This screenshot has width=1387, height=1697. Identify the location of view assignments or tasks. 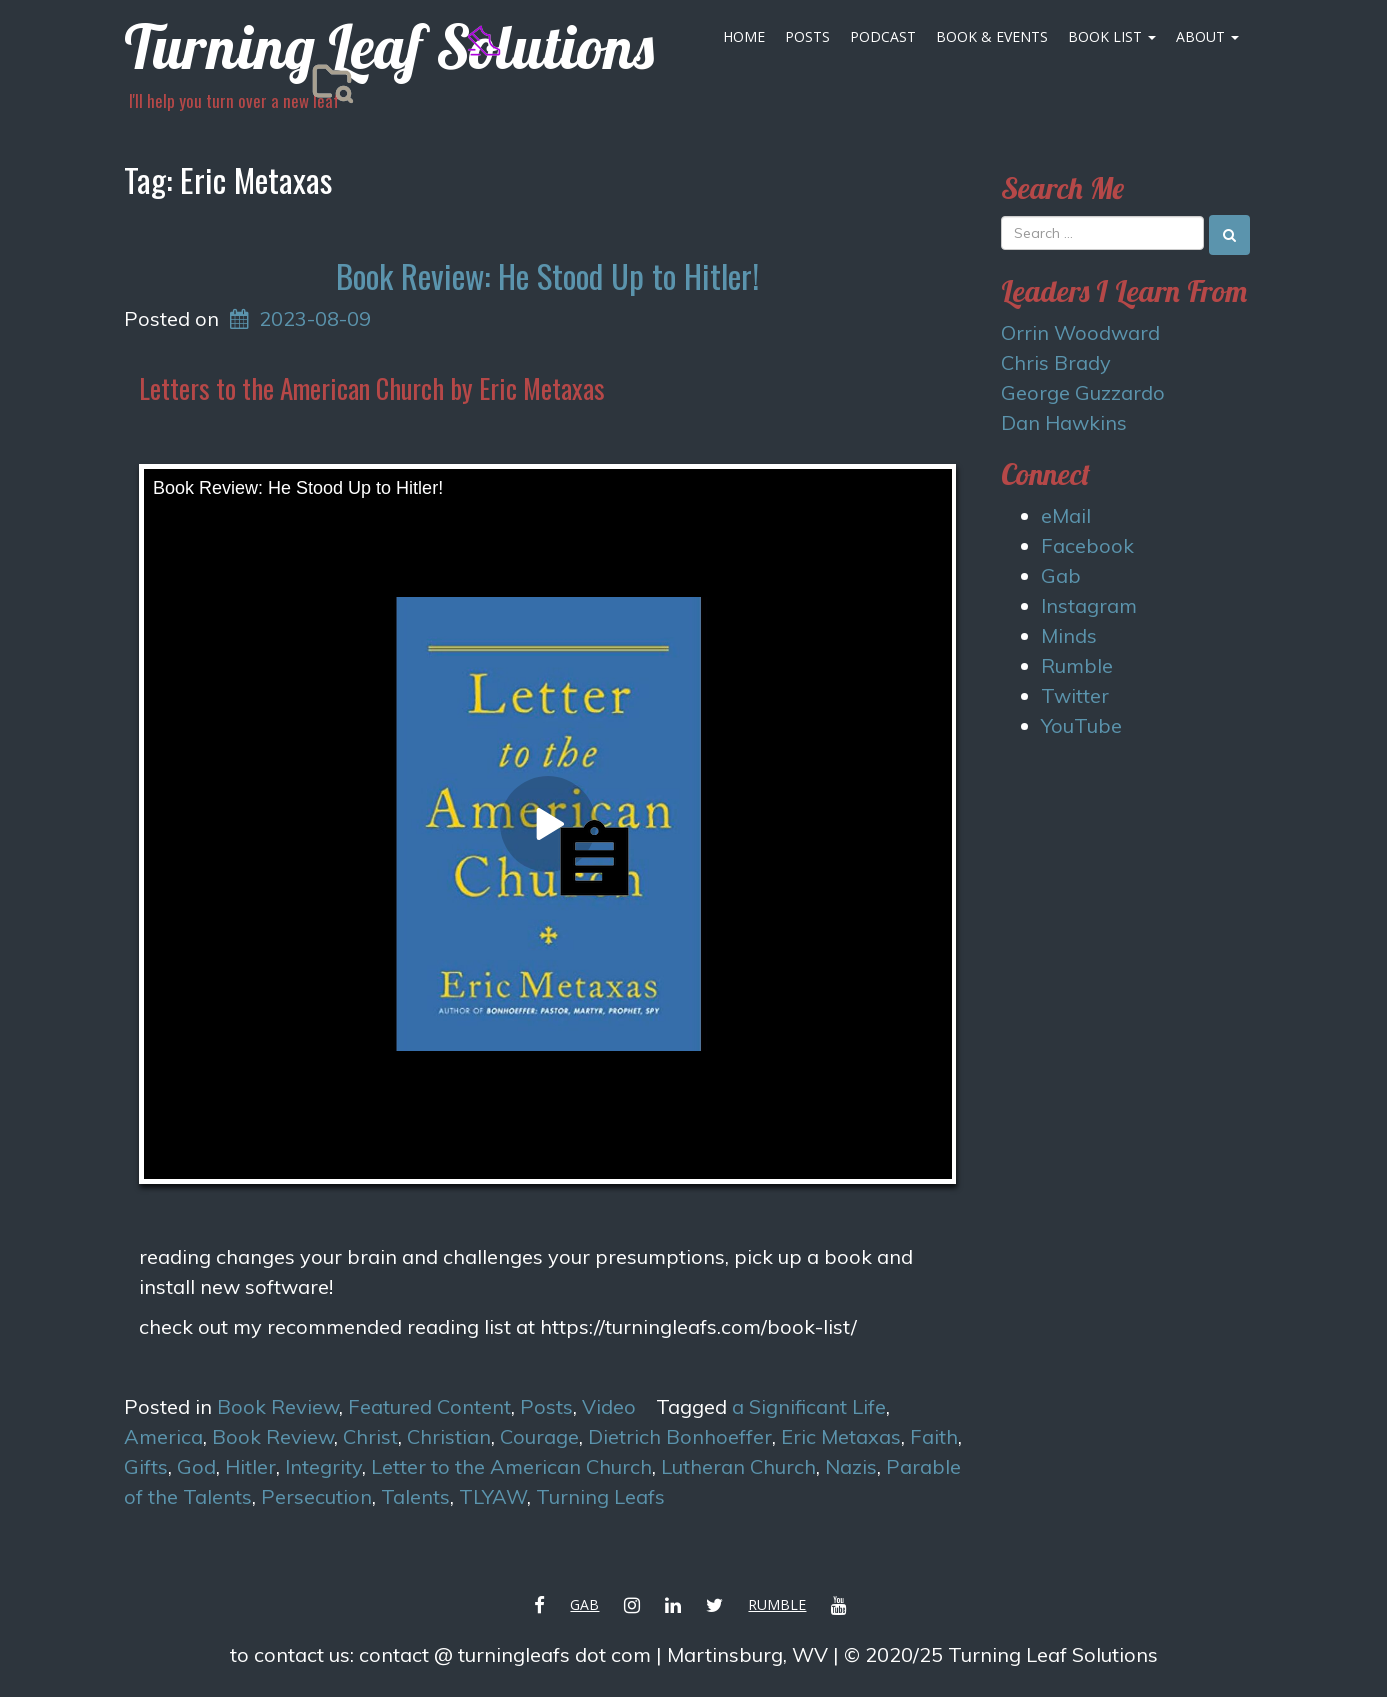
(594, 861).